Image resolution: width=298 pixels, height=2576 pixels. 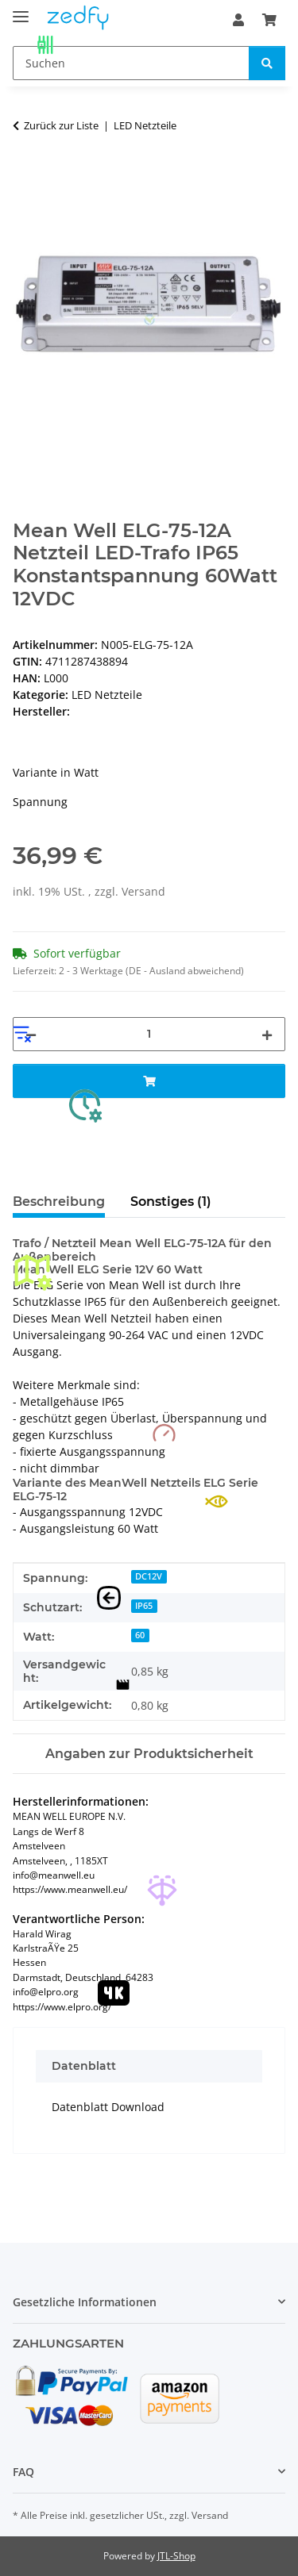 I want to click on activate windshield washer fluid, so click(x=162, y=1891).